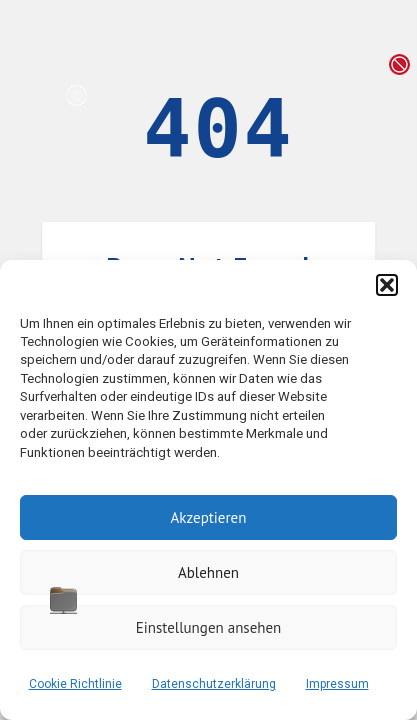 This screenshot has height=720, width=417. Describe the element at coordinates (63, 600) in the screenshot. I see `access files stored on a remote server` at that location.